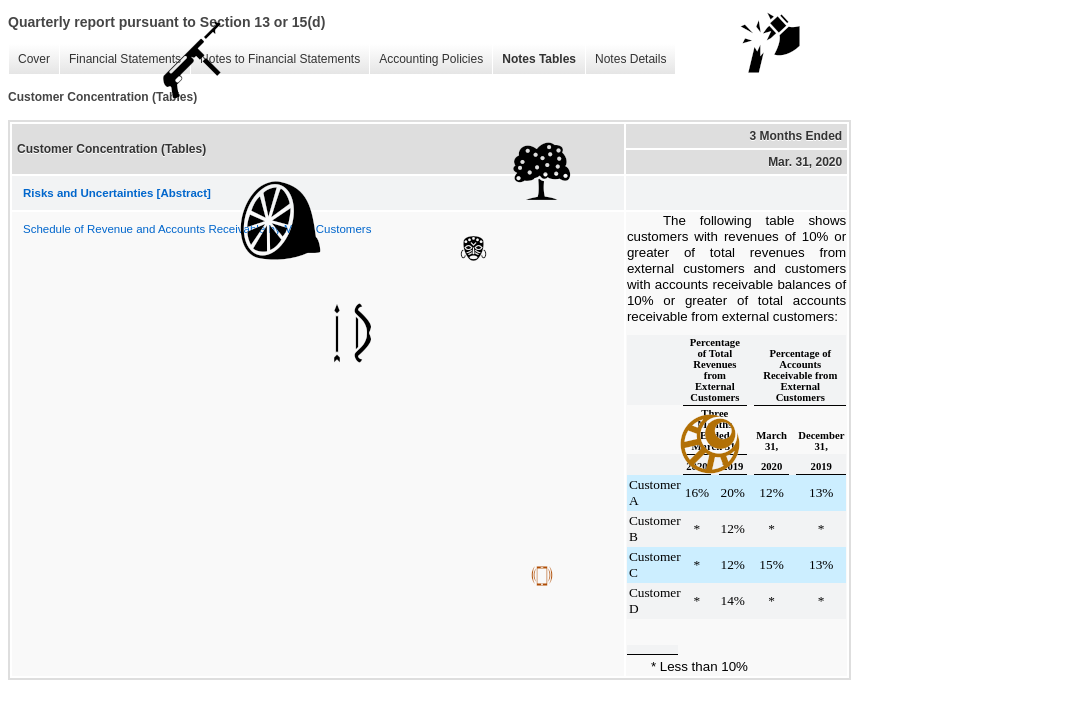  I want to click on indicates a broken or damaged weapon, so click(768, 41).